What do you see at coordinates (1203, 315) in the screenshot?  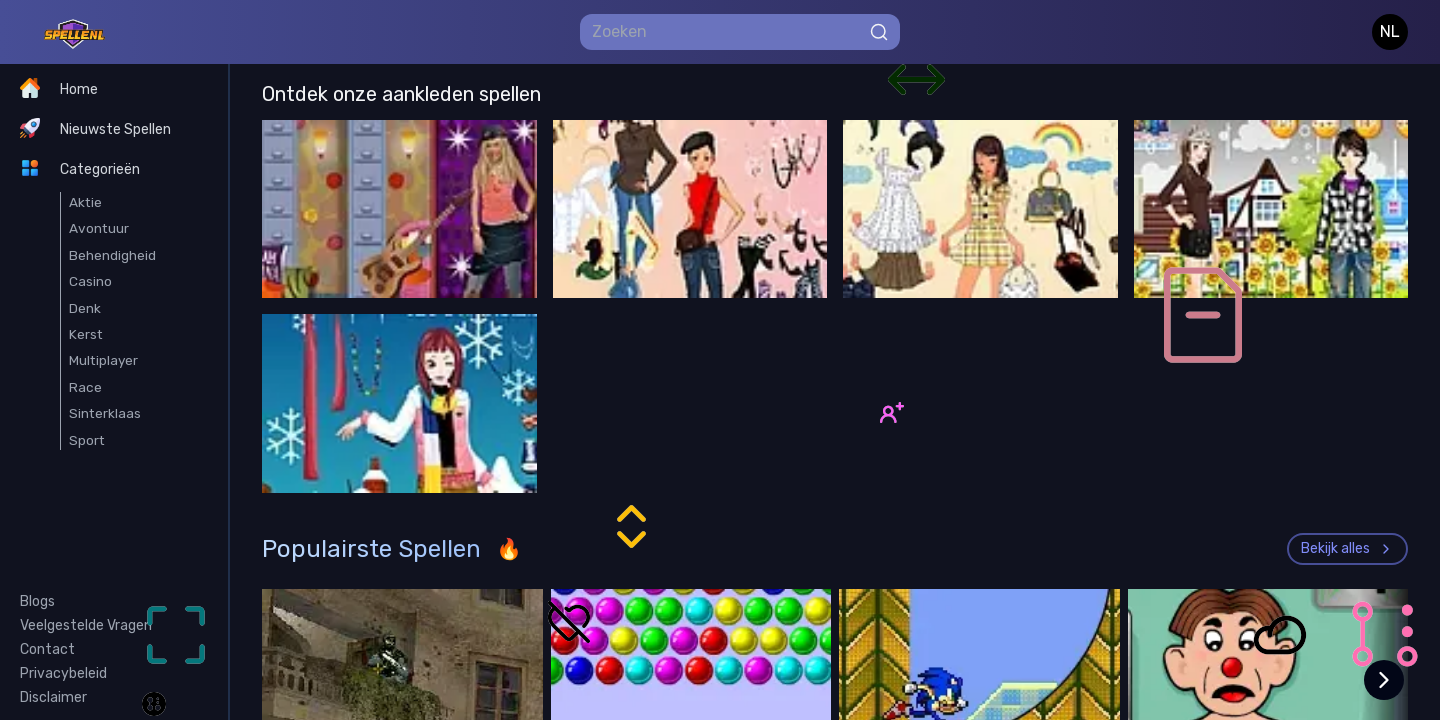 I see `indicates a file has been removed or deleted` at bounding box center [1203, 315].